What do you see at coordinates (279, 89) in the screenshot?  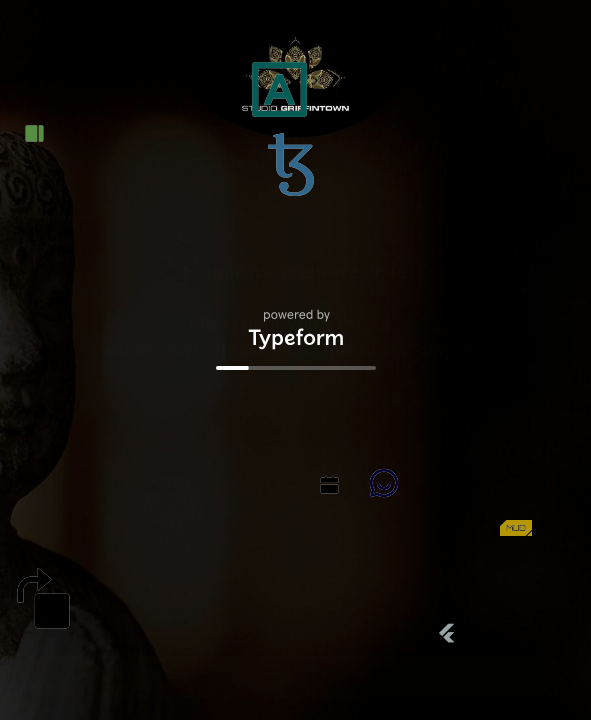 I see `switch keyboard input method` at bounding box center [279, 89].